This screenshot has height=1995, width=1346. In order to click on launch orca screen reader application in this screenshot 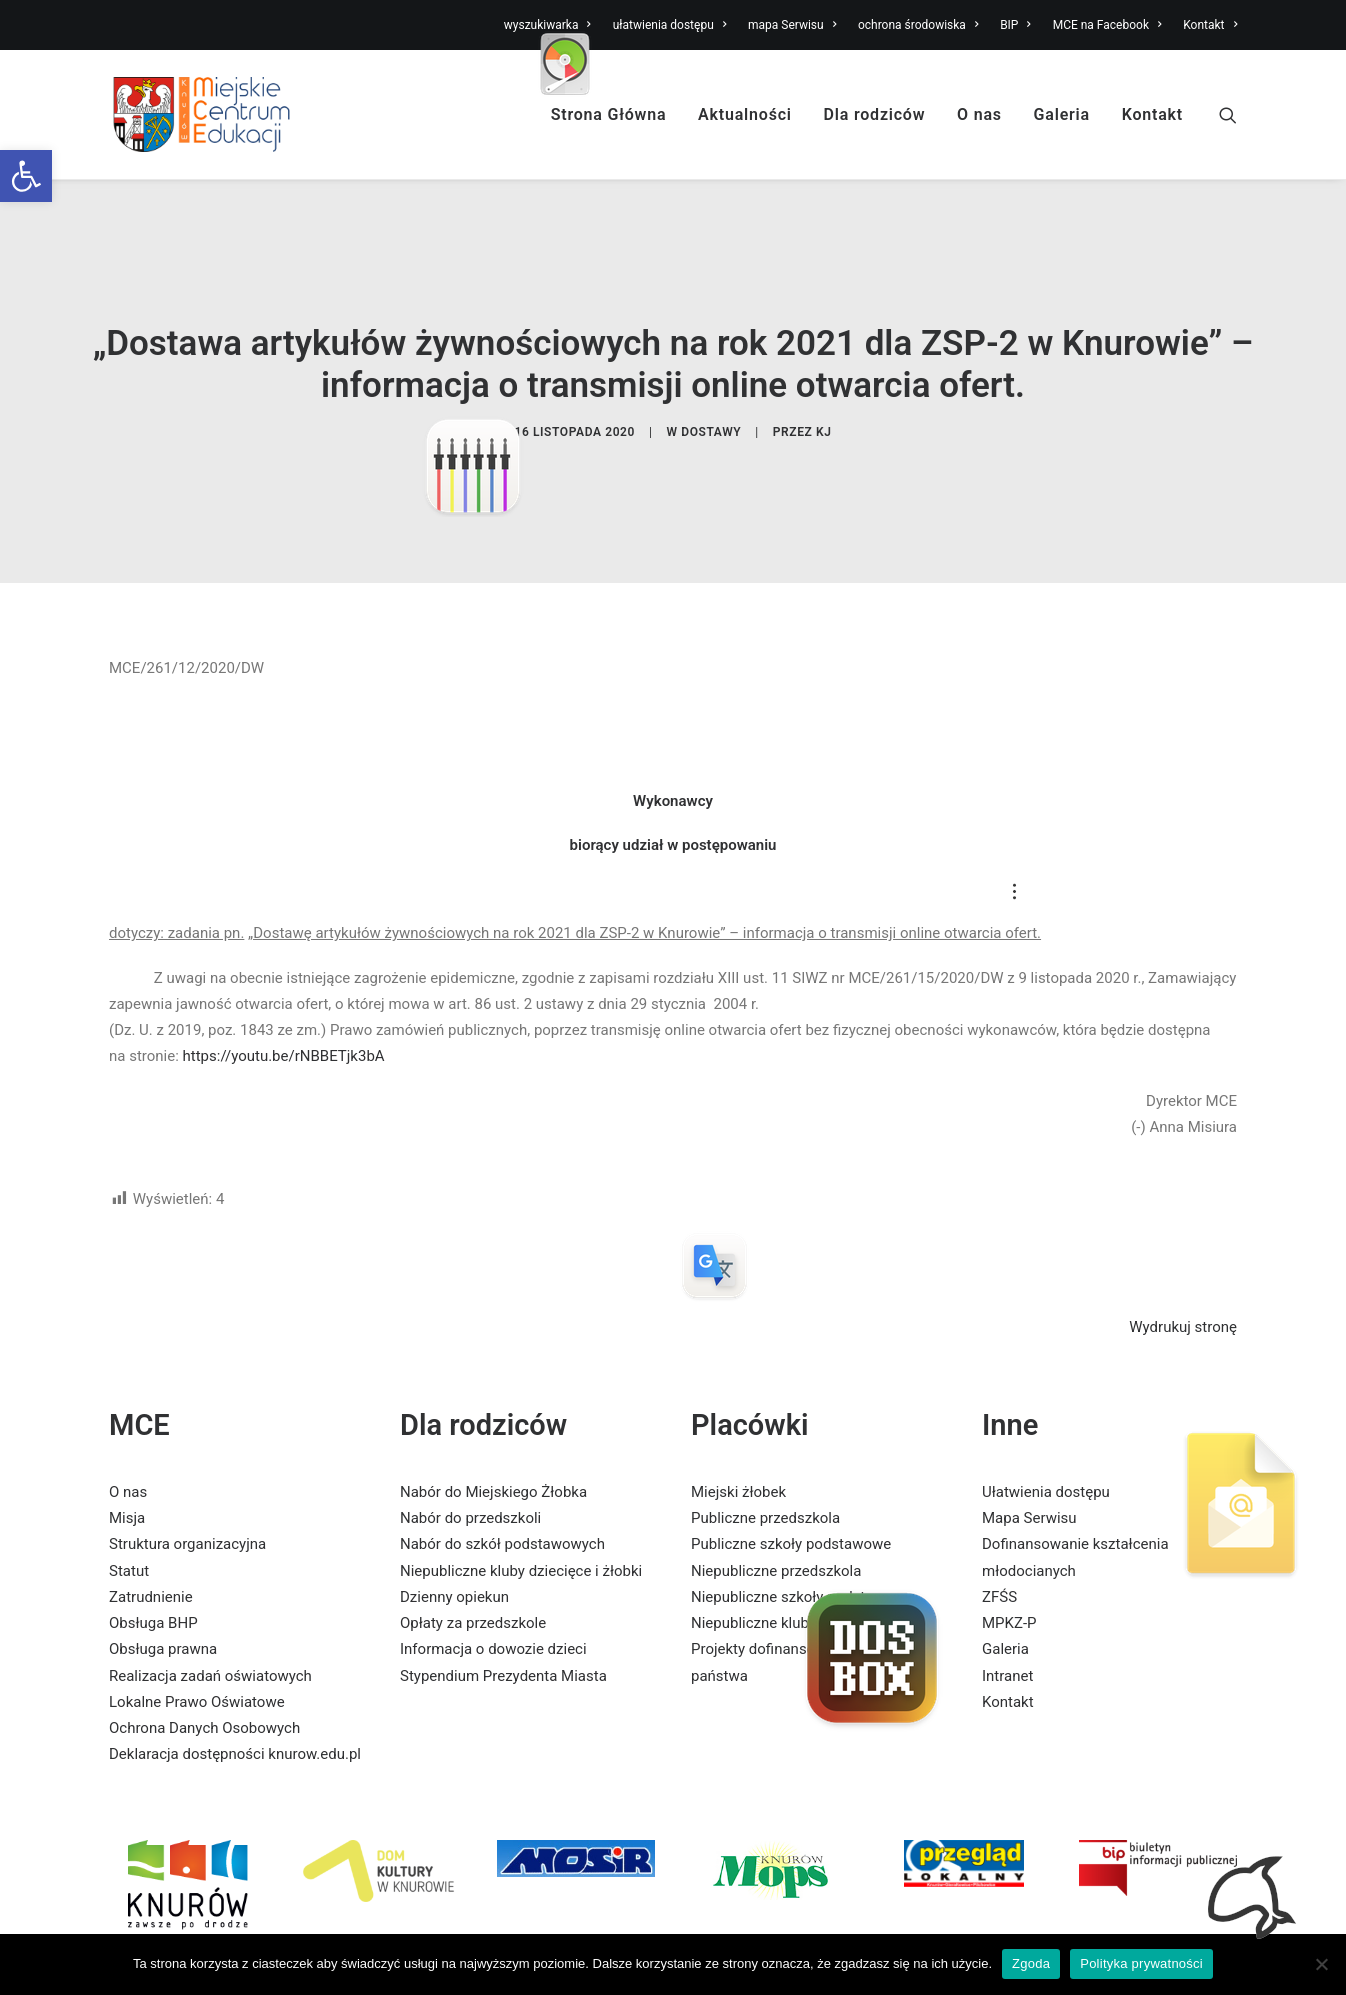, I will do `click(1250, 1897)`.